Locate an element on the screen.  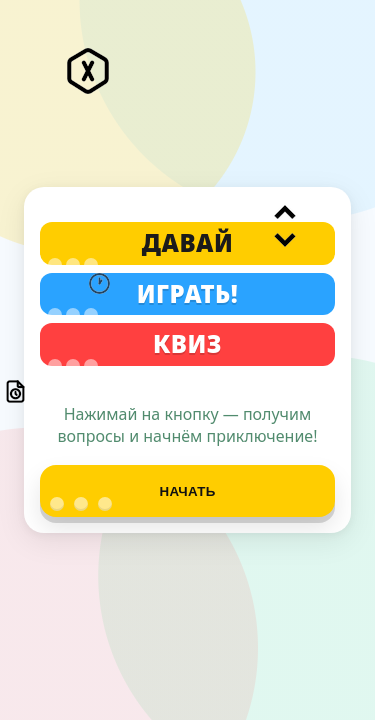
view file history or recent changes is located at coordinates (15, 391).